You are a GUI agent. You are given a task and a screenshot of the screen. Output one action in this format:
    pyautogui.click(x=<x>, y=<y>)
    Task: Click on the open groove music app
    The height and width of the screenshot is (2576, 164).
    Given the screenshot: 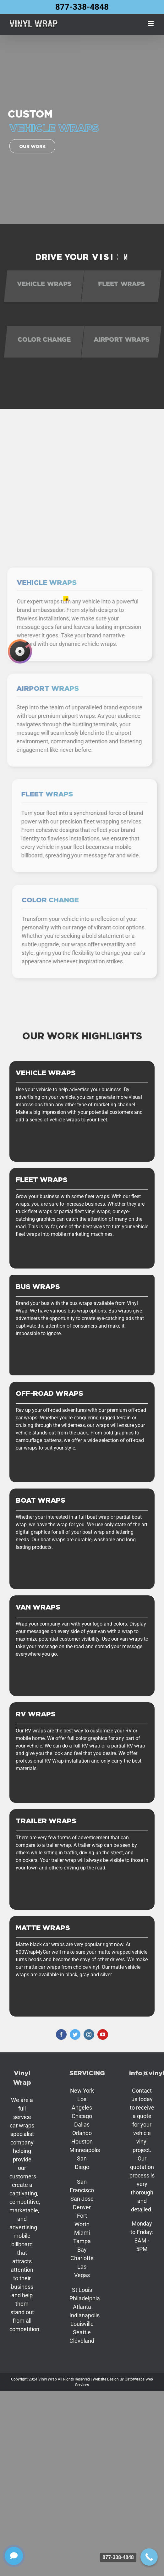 What is the action you would take?
    pyautogui.click(x=20, y=651)
    